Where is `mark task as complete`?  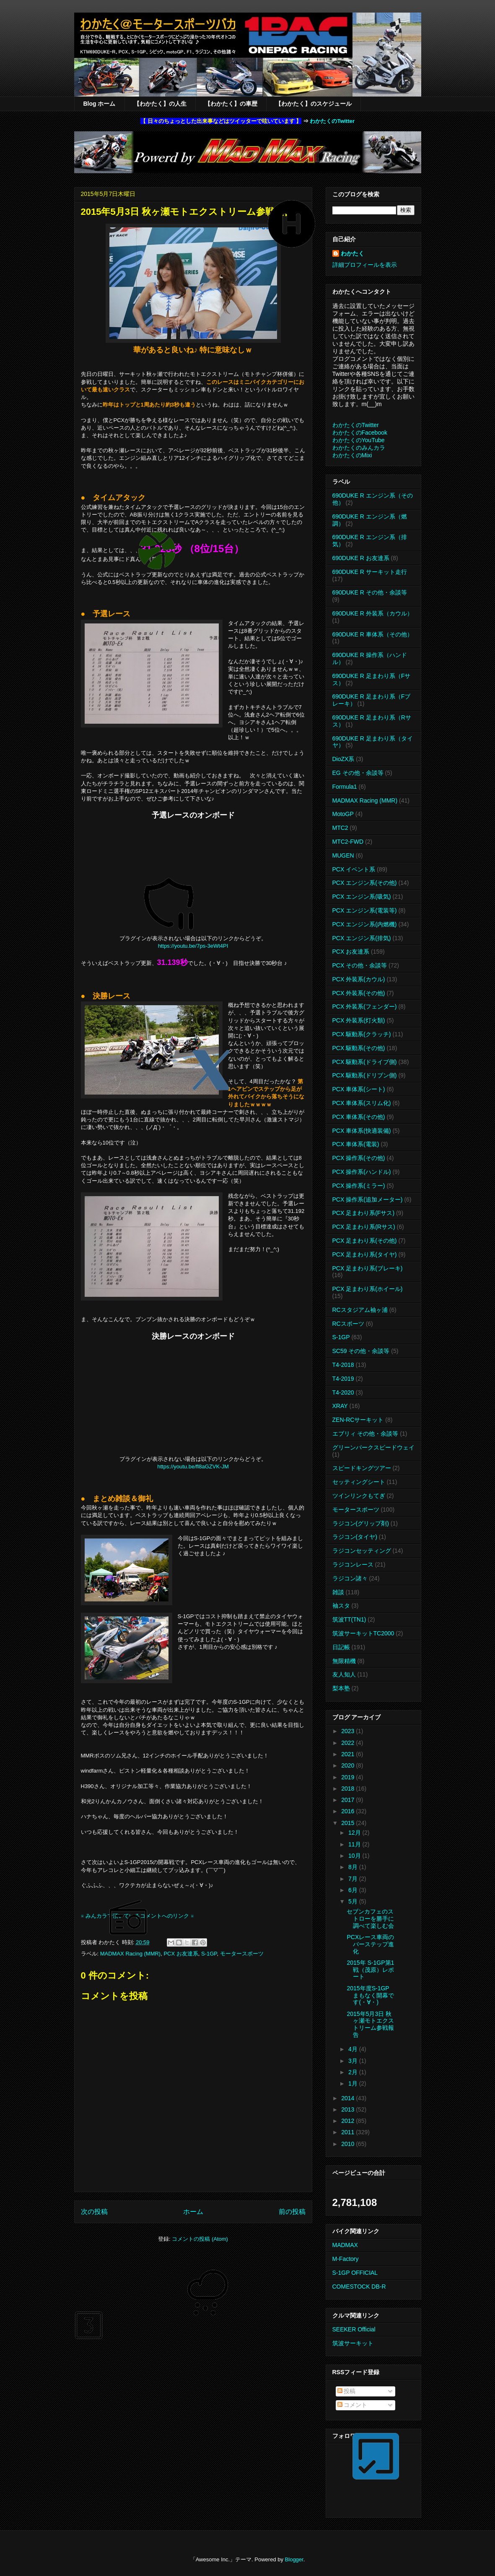 mark task as complete is located at coordinates (376, 2456).